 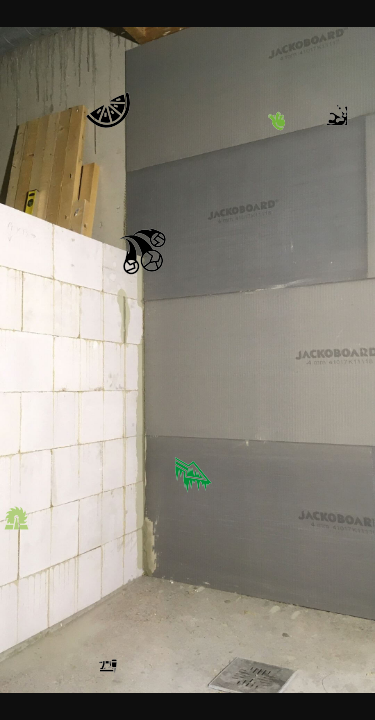 I want to click on indicates liquid or slime-type item in game inventory, so click(x=337, y=115).